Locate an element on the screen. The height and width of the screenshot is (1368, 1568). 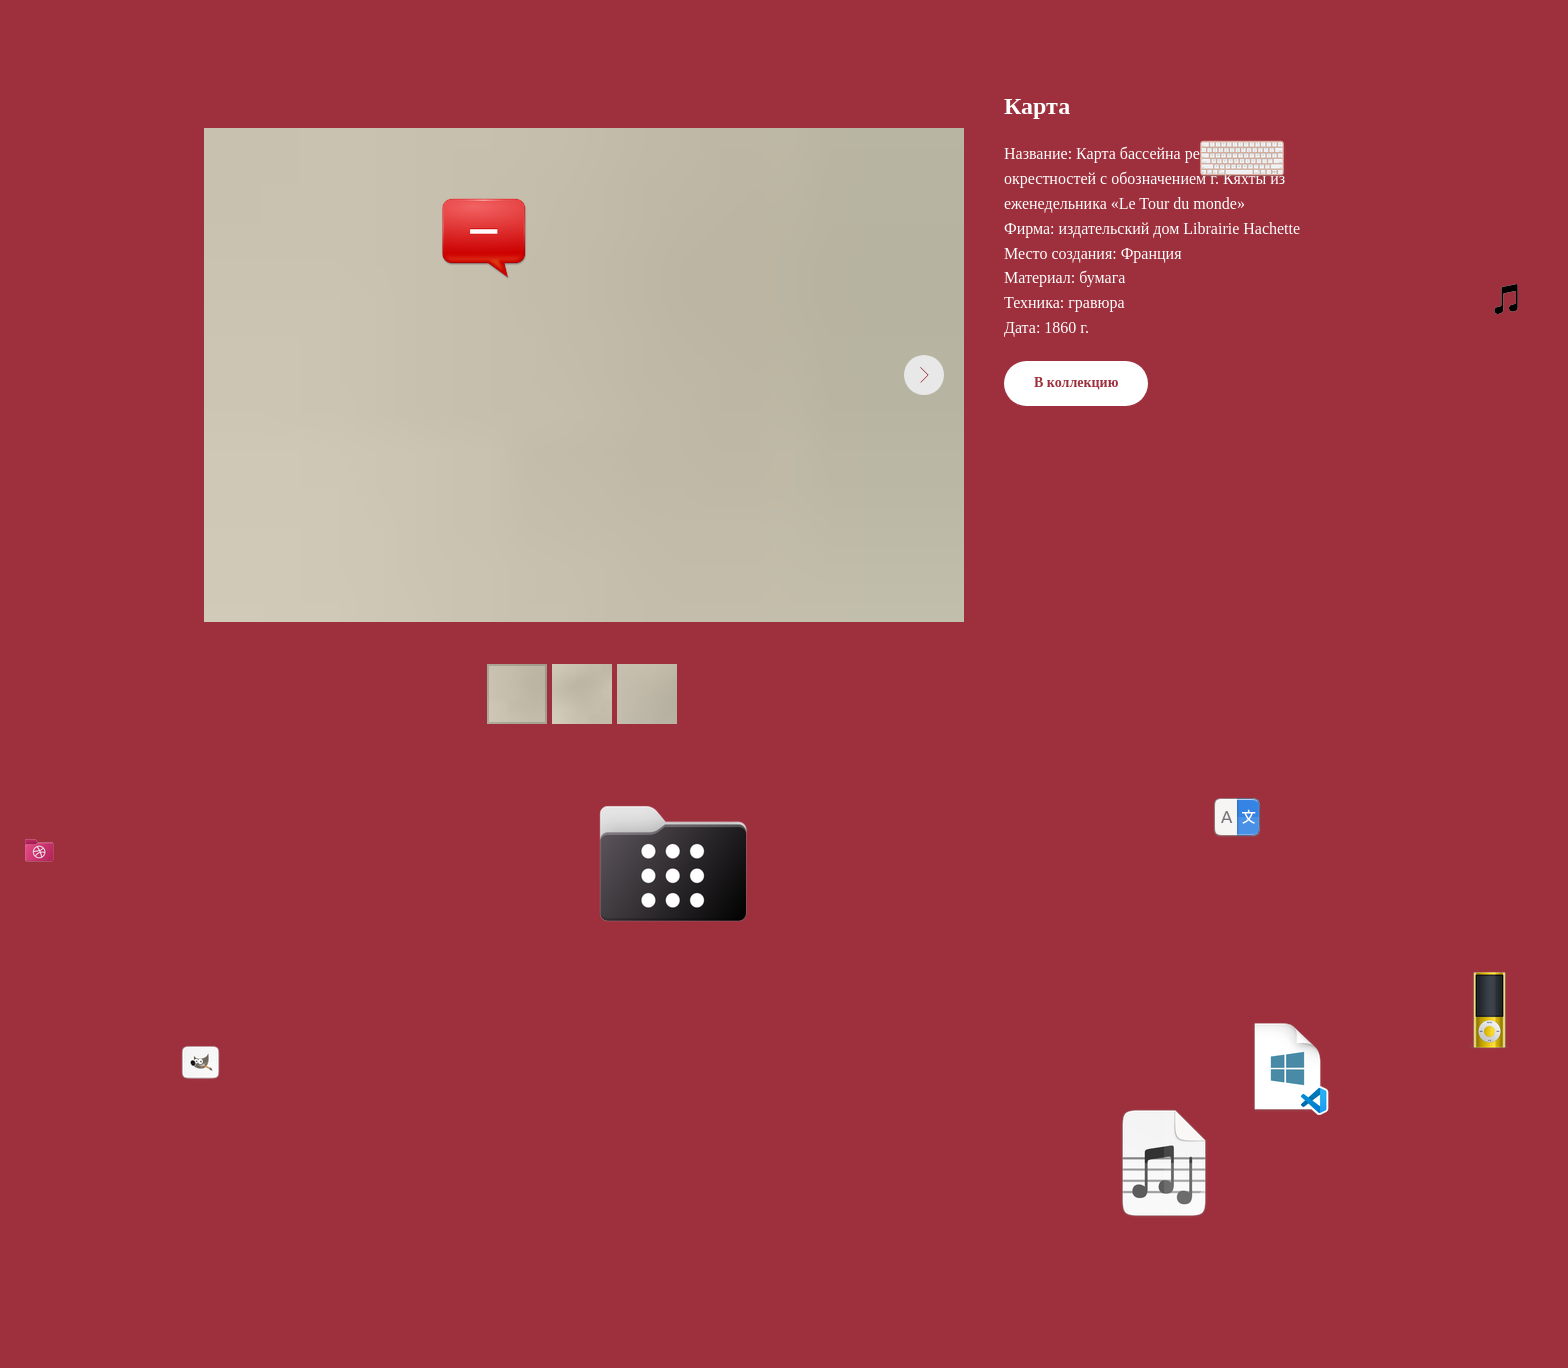
iPod nano device connected is located at coordinates (1489, 1011).